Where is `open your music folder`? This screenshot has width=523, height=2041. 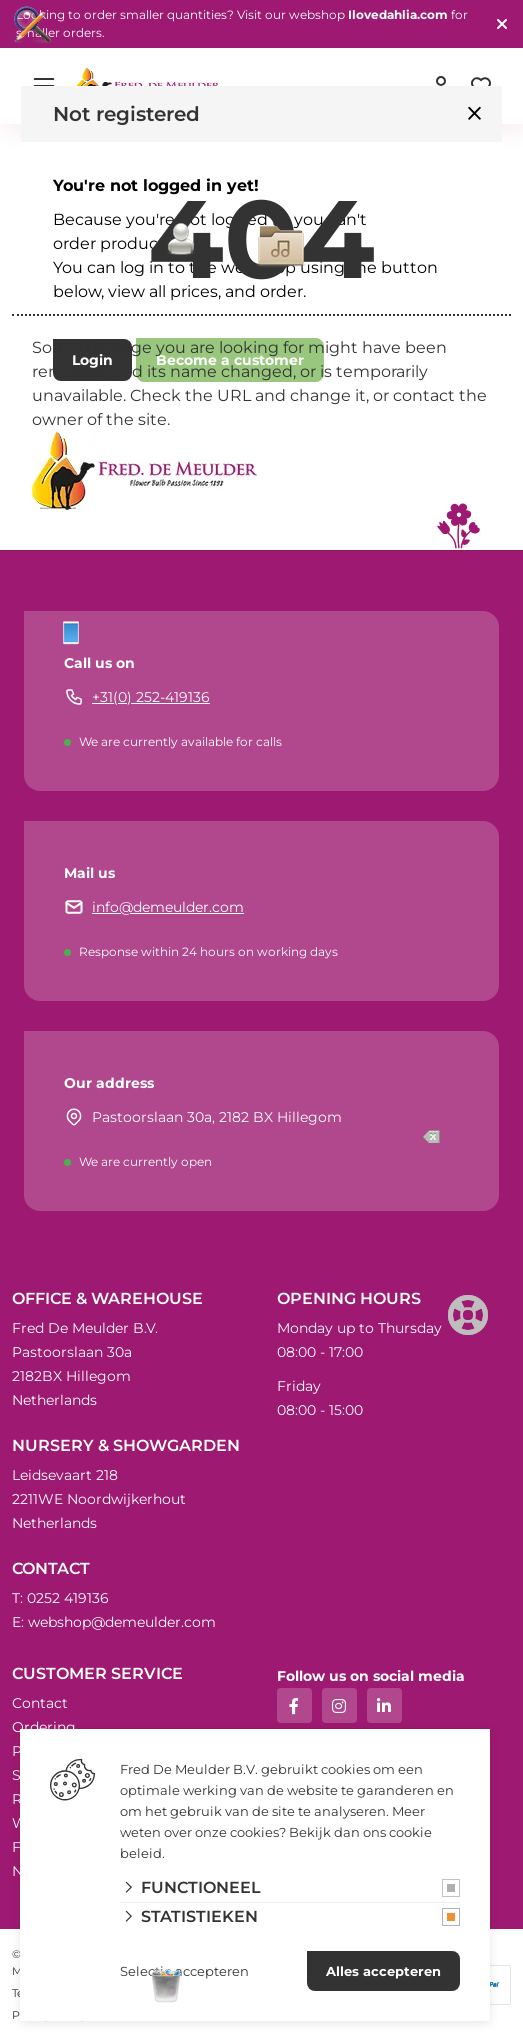
open your music folder is located at coordinates (281, 248).